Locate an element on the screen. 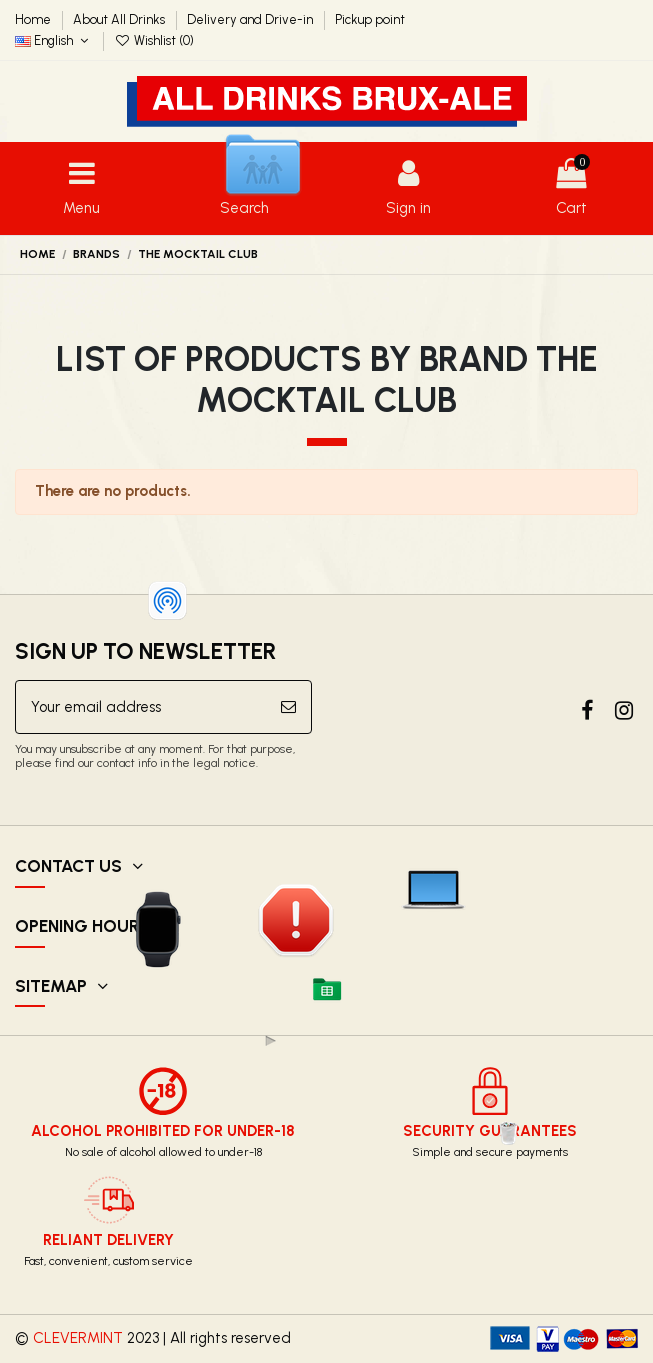 This screenshot has height=1363, width=653. navigate to the next item or section is located at coordinates (271, 1041).